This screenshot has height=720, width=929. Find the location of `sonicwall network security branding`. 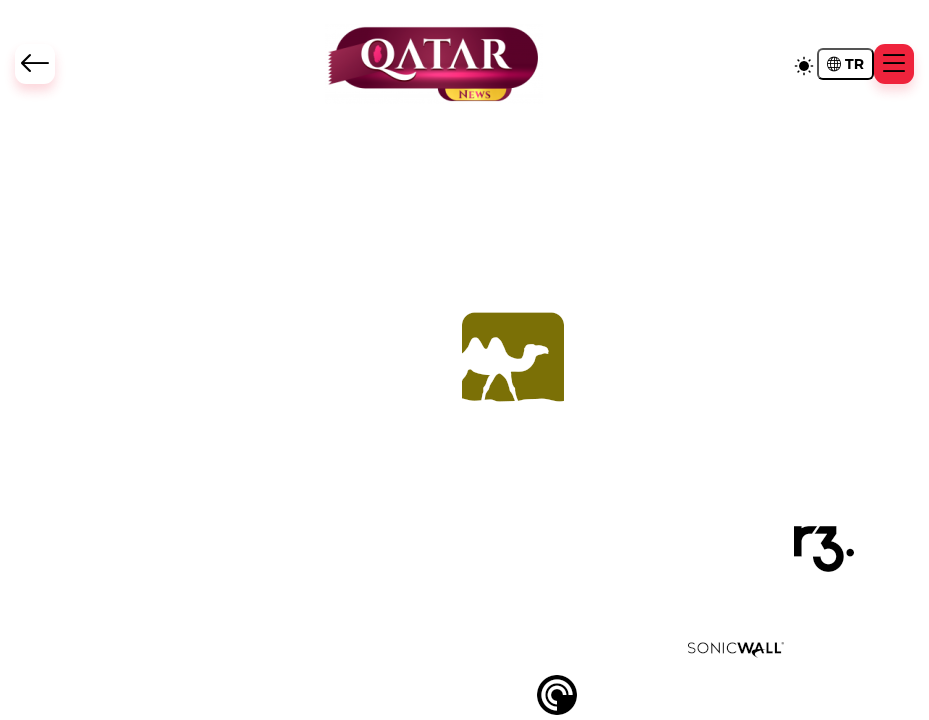

sonicwall network security branding is located at coordinates (736, 650).